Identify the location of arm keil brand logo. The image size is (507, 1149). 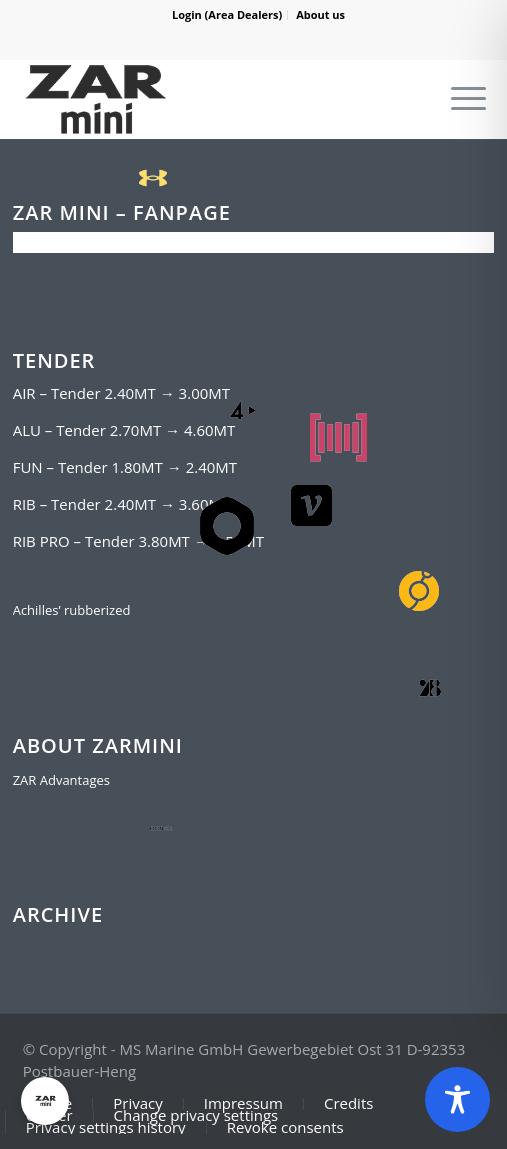
(161, 828).